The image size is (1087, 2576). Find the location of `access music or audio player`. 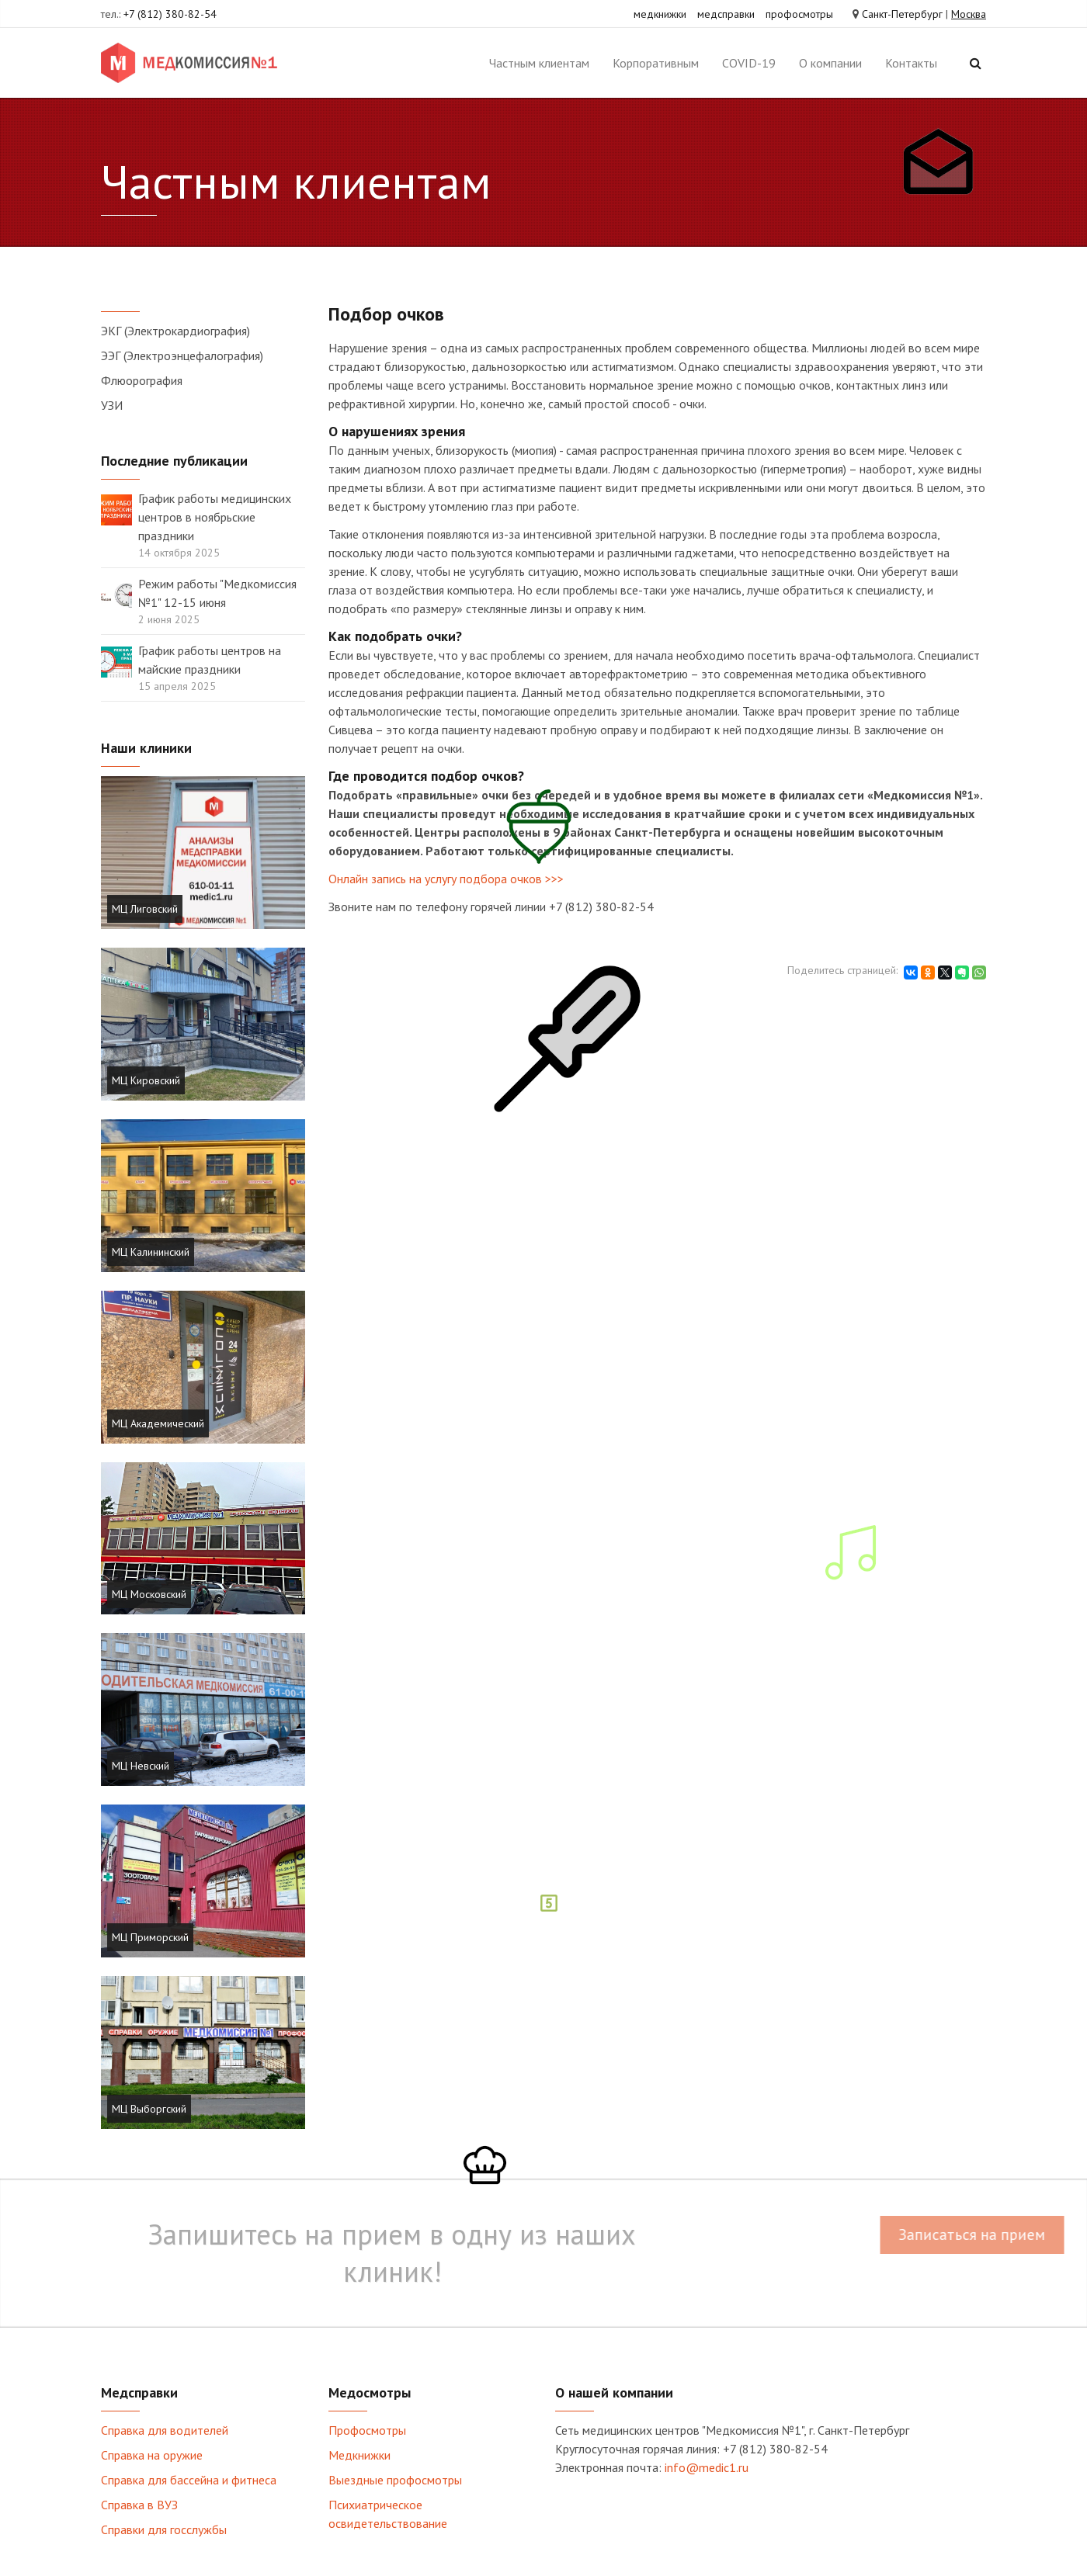

access music or audio player is located at coordinates (853, 1553).